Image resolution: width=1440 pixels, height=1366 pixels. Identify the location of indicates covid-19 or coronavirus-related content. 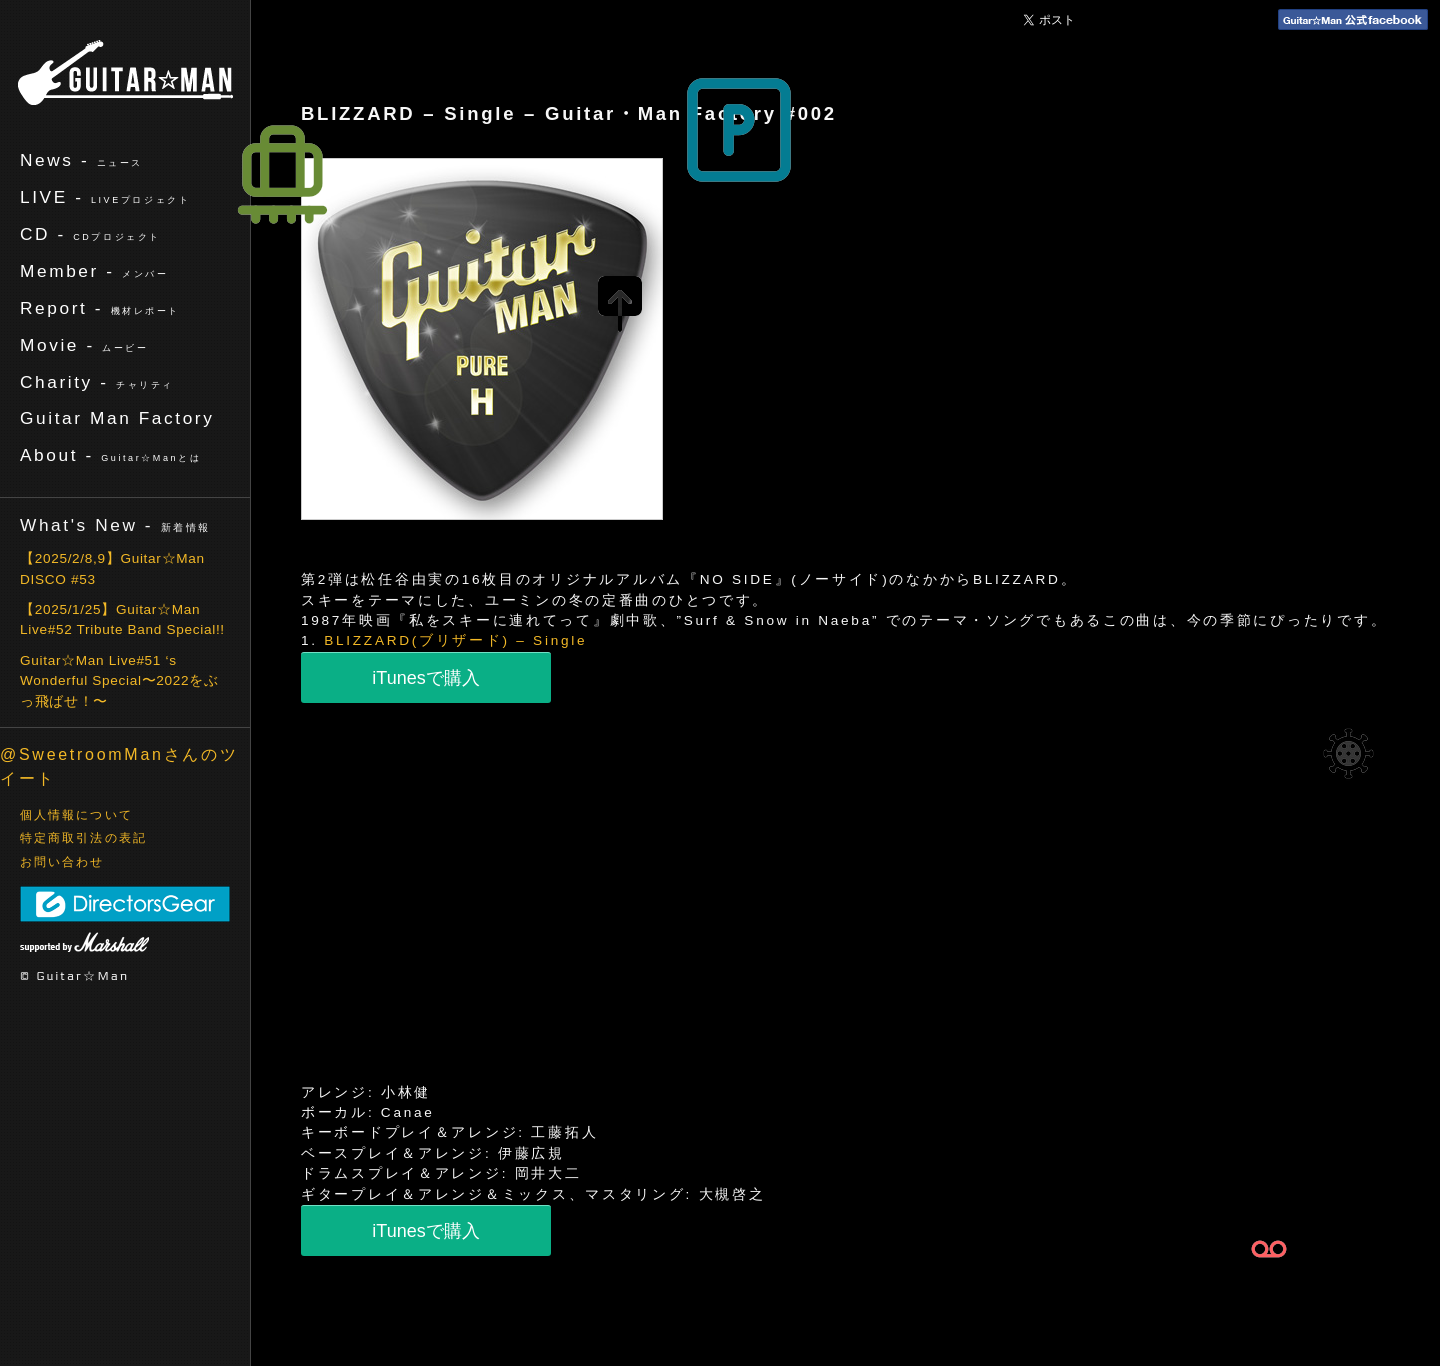
(1348, 753).